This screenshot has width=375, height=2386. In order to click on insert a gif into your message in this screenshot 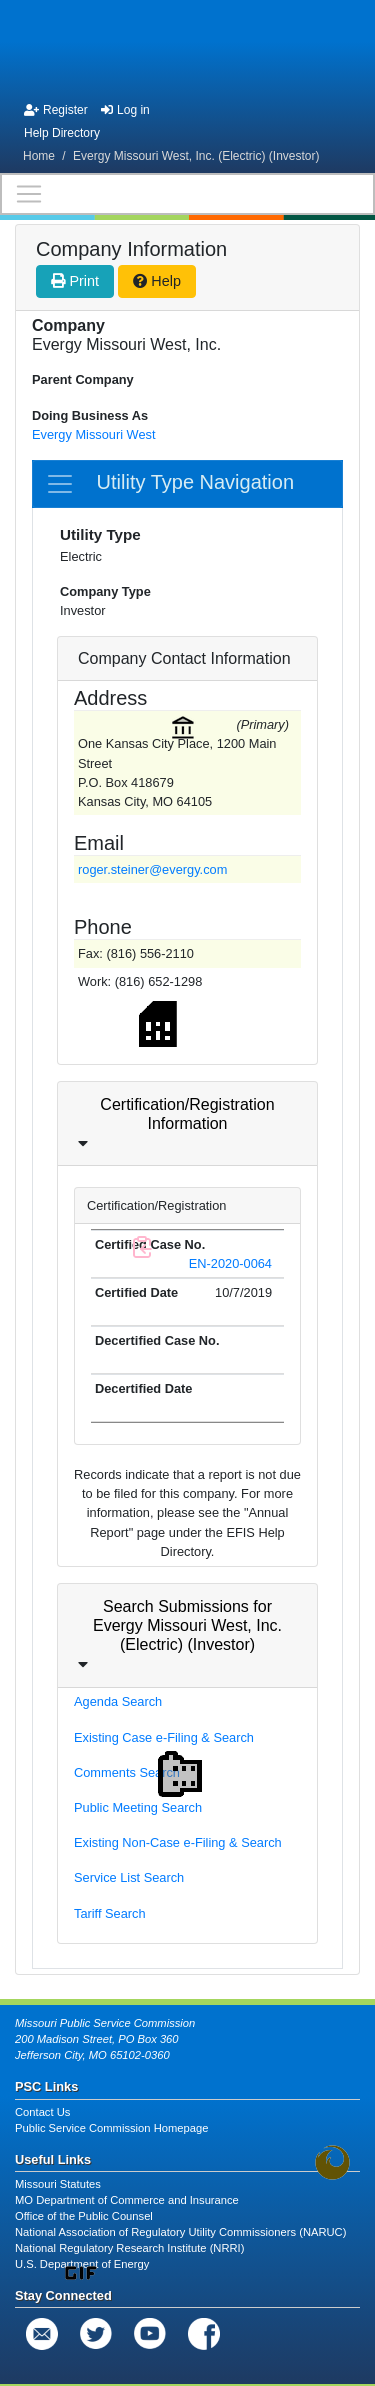, I will do `click(81, 2273)`.